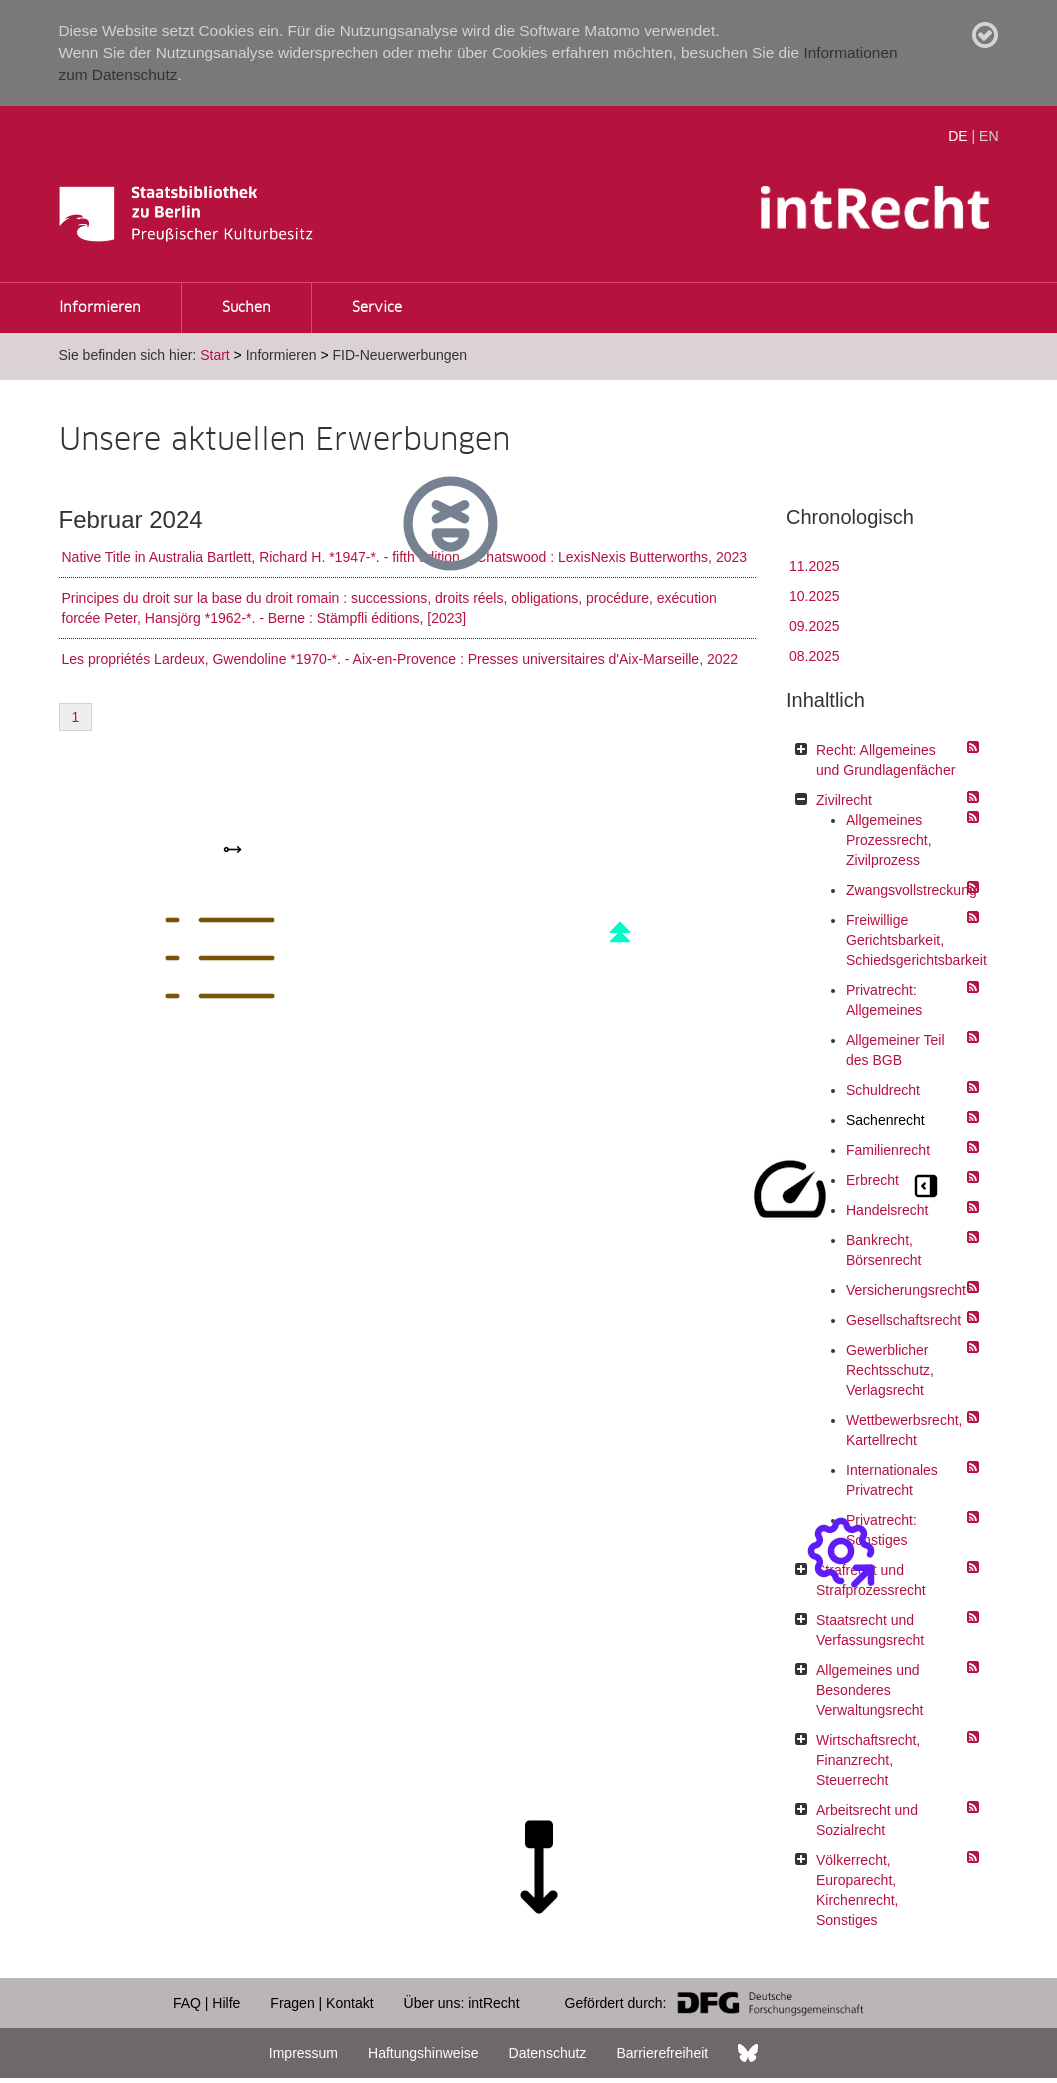 The image size is (1057, 2083). Describe the element at coordinates (790, 1189) in the screenshot. I see `adjust playback speed settings` at that location.